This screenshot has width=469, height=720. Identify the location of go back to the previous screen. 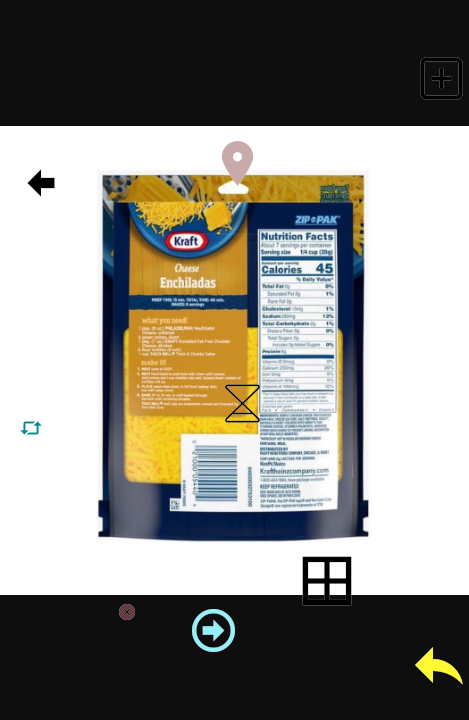
(41, 183).